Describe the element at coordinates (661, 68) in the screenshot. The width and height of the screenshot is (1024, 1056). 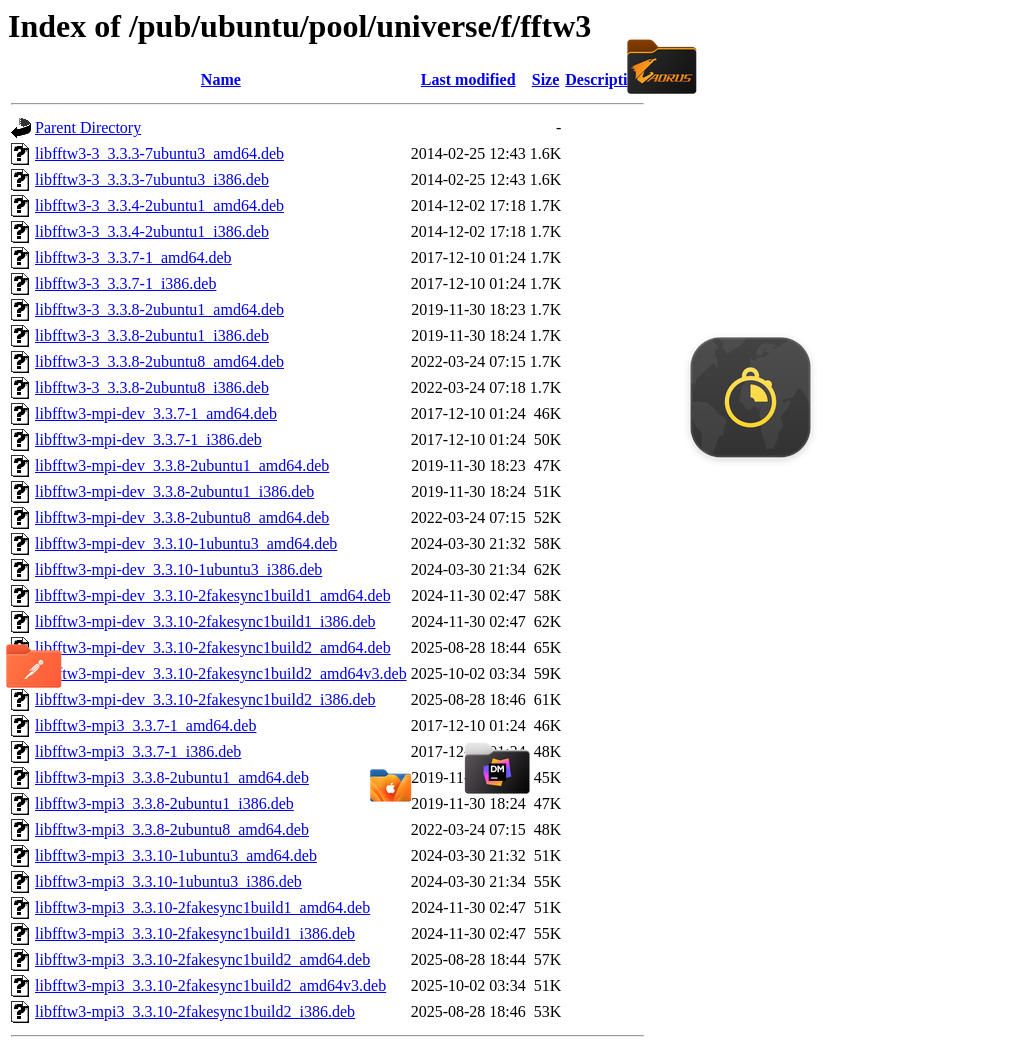
I see `open aorus gaming software folder` at that location.